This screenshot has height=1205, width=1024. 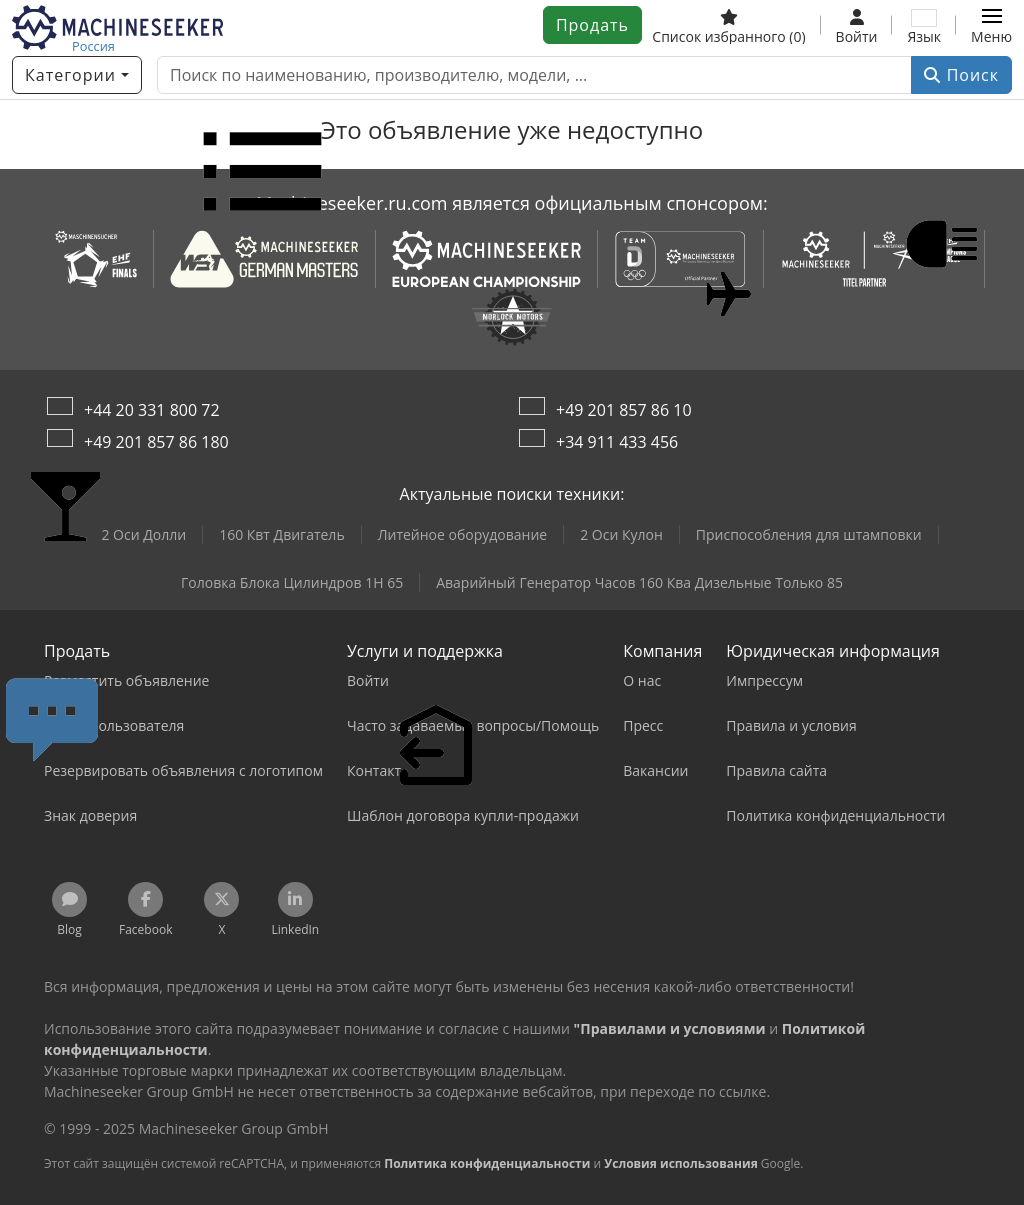 What do you see at coordinates (942, 244) in the screenshot?
I see `toggle vehicle headlights on/off` at bounding box center [942, 244].